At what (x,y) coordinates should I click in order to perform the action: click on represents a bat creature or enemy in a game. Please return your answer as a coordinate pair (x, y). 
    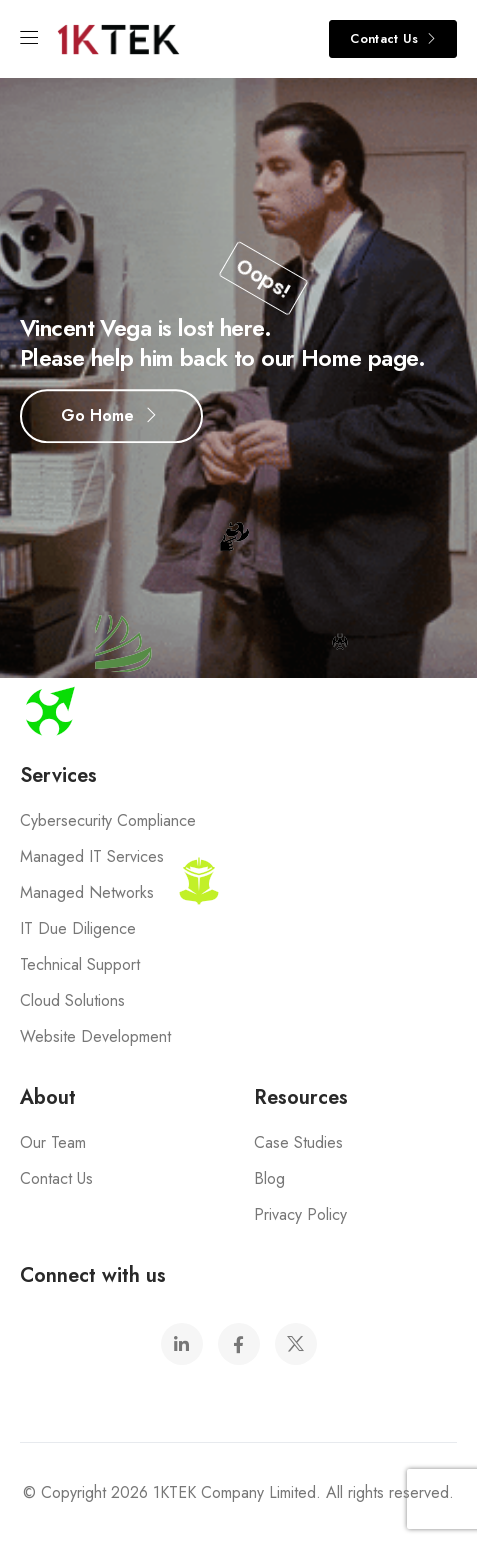
    Looking at the image, I should click on (340, 642).